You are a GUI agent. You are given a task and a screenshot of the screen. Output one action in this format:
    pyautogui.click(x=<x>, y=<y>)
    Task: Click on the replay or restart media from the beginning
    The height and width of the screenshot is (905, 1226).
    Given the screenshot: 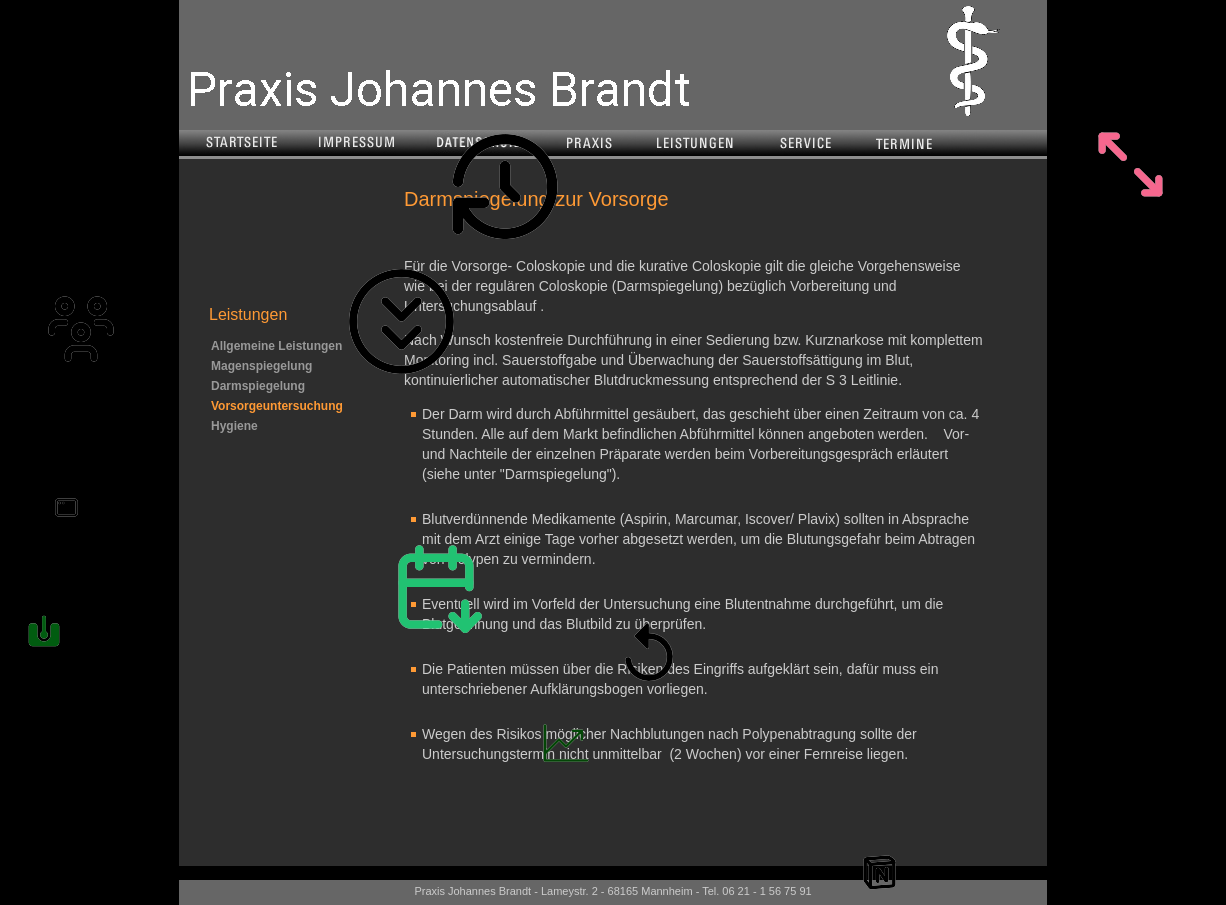 What is the action you would take?
    pyautogui.click(x=649, y=654)
    